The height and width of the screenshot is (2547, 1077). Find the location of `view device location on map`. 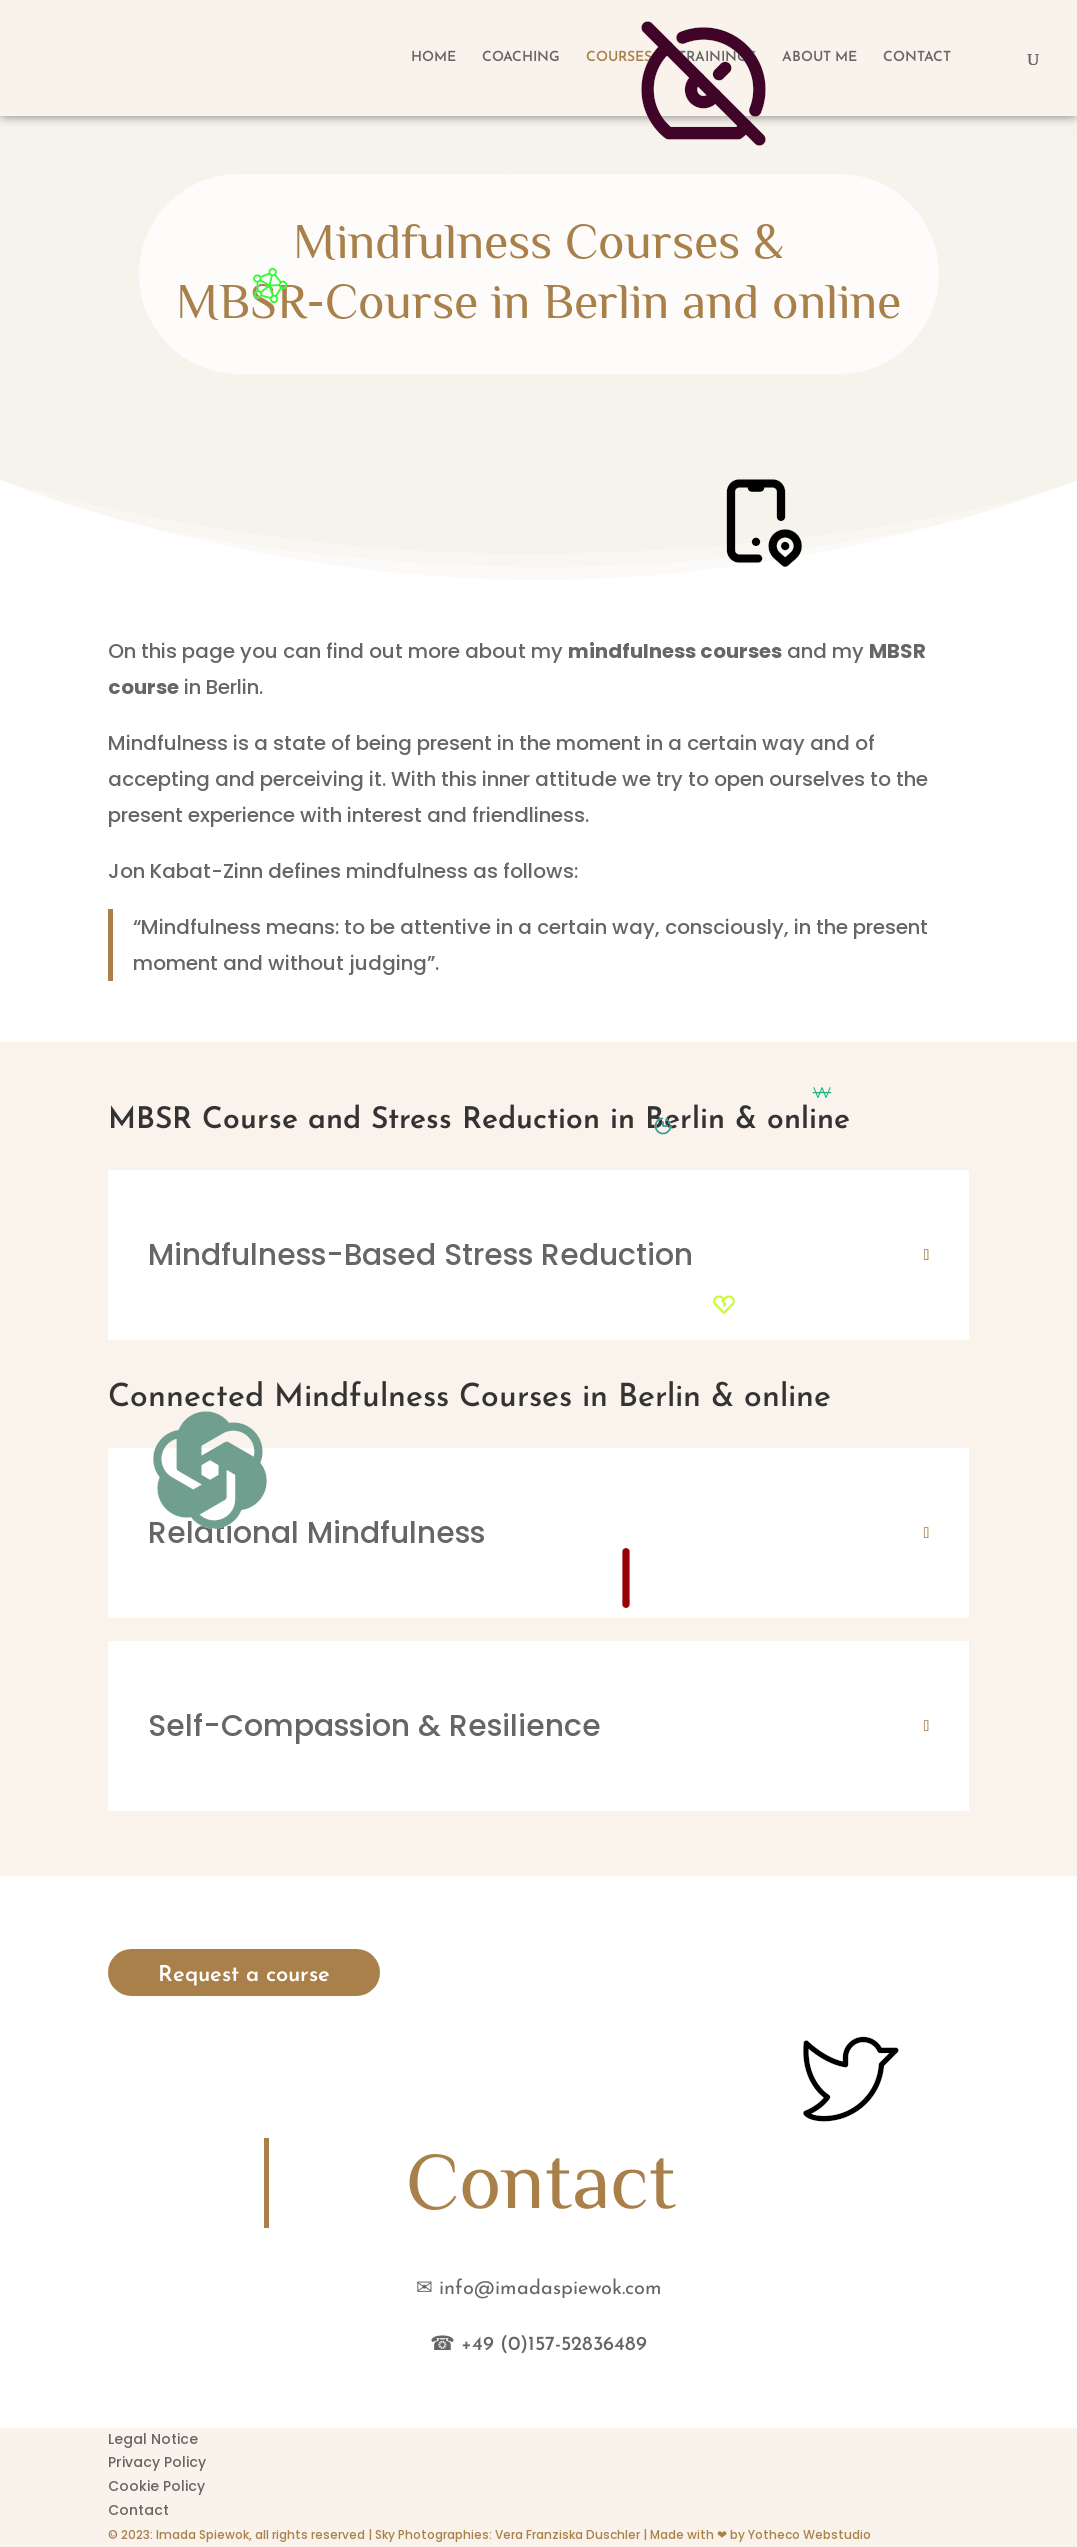

view device location on map is located at coordinates (756, 521).